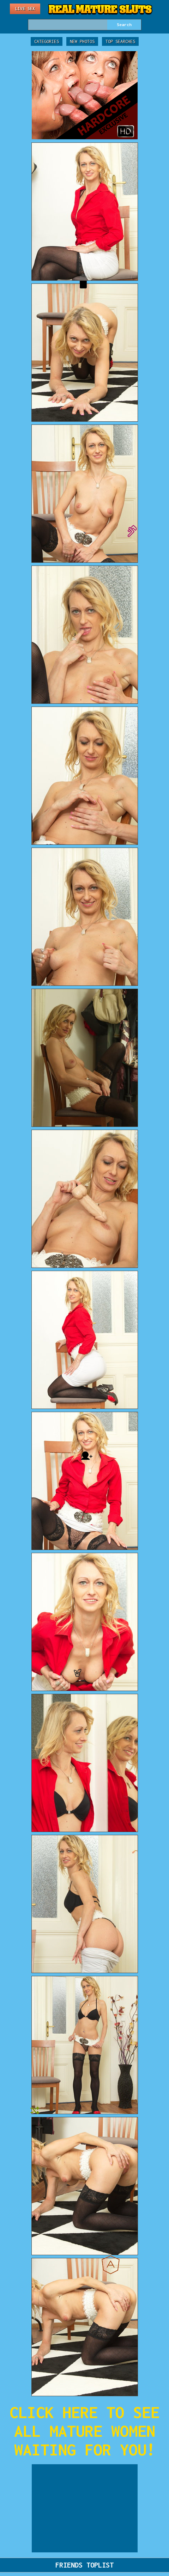  Describe the element at coordinates (77, 1673) in the screenshot. I see `access plant care or gardening features` at that location.